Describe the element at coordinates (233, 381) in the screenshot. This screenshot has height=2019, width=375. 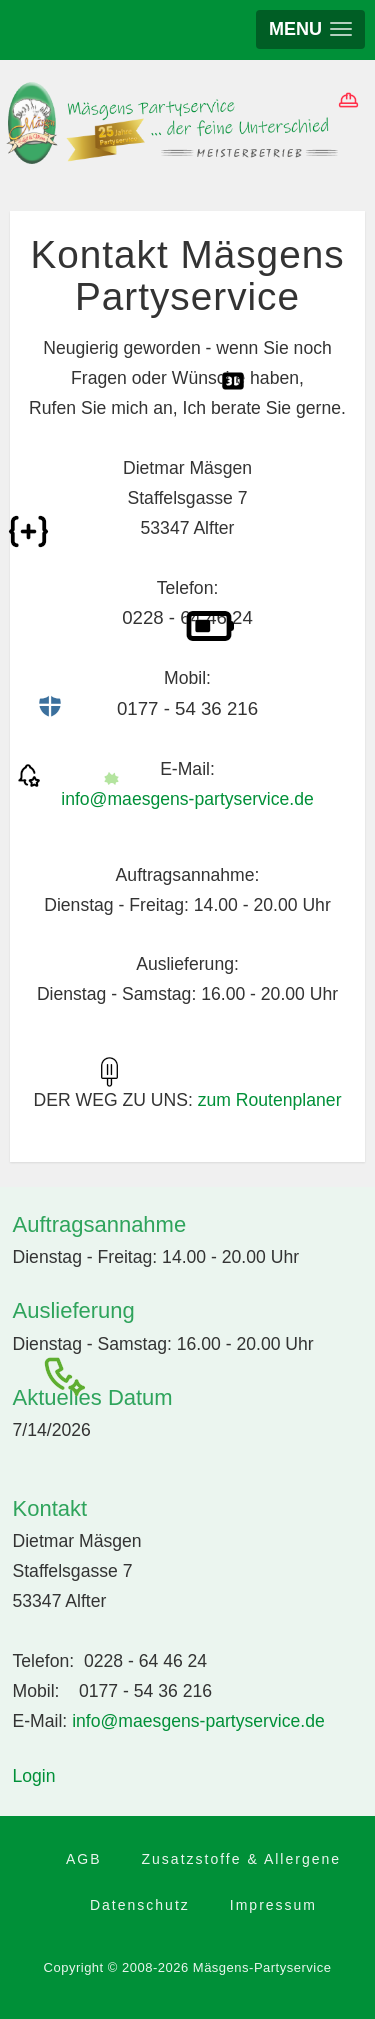
I see `indicates 3D content or viewing mode` at that location.